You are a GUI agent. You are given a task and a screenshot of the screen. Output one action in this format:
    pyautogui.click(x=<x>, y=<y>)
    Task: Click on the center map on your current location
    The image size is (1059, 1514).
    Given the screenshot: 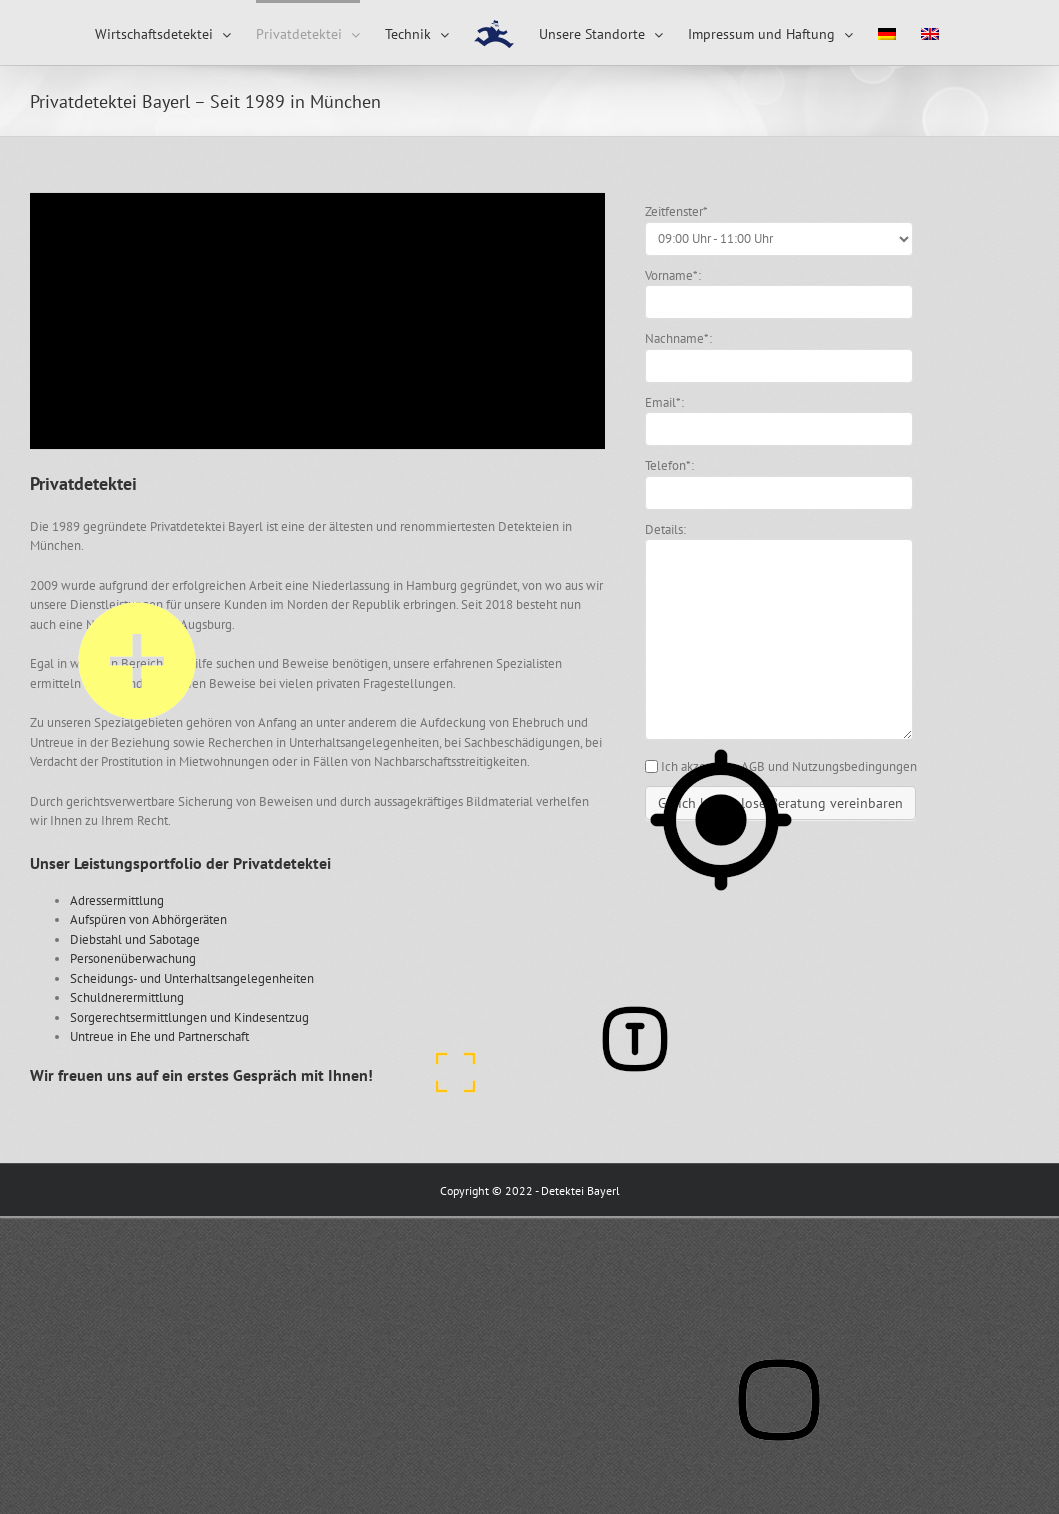 What is the action you would take?
    pyautogui.click(x=721, y=820)
    